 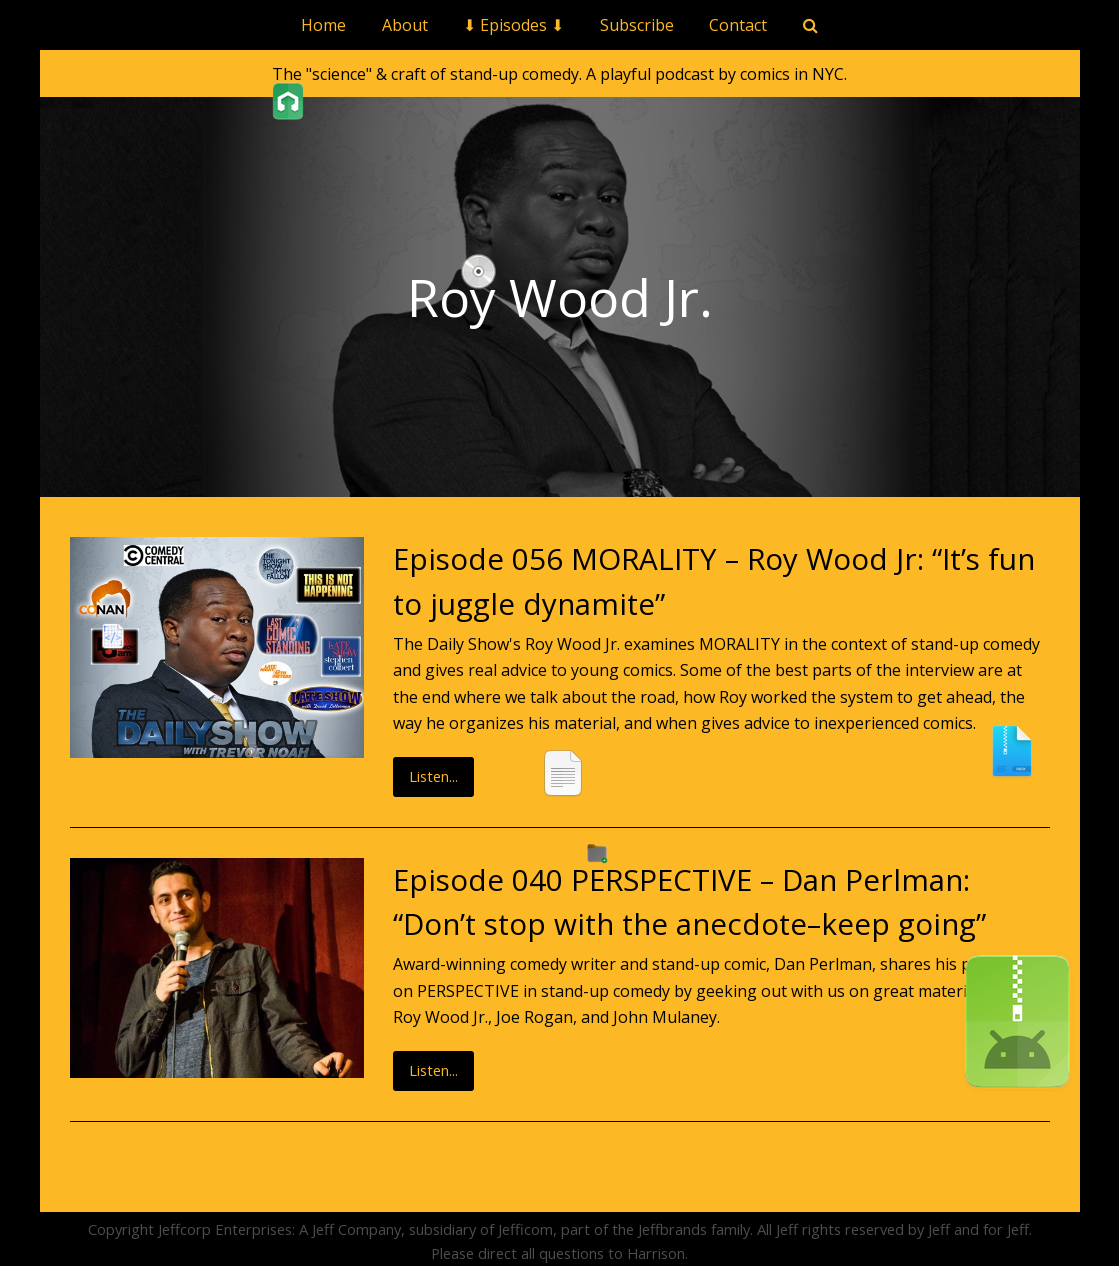 What do you see at coordinates (288, 101) in the screenshot?
I see `an LMMS music project file` at bounding box center [288, 101].